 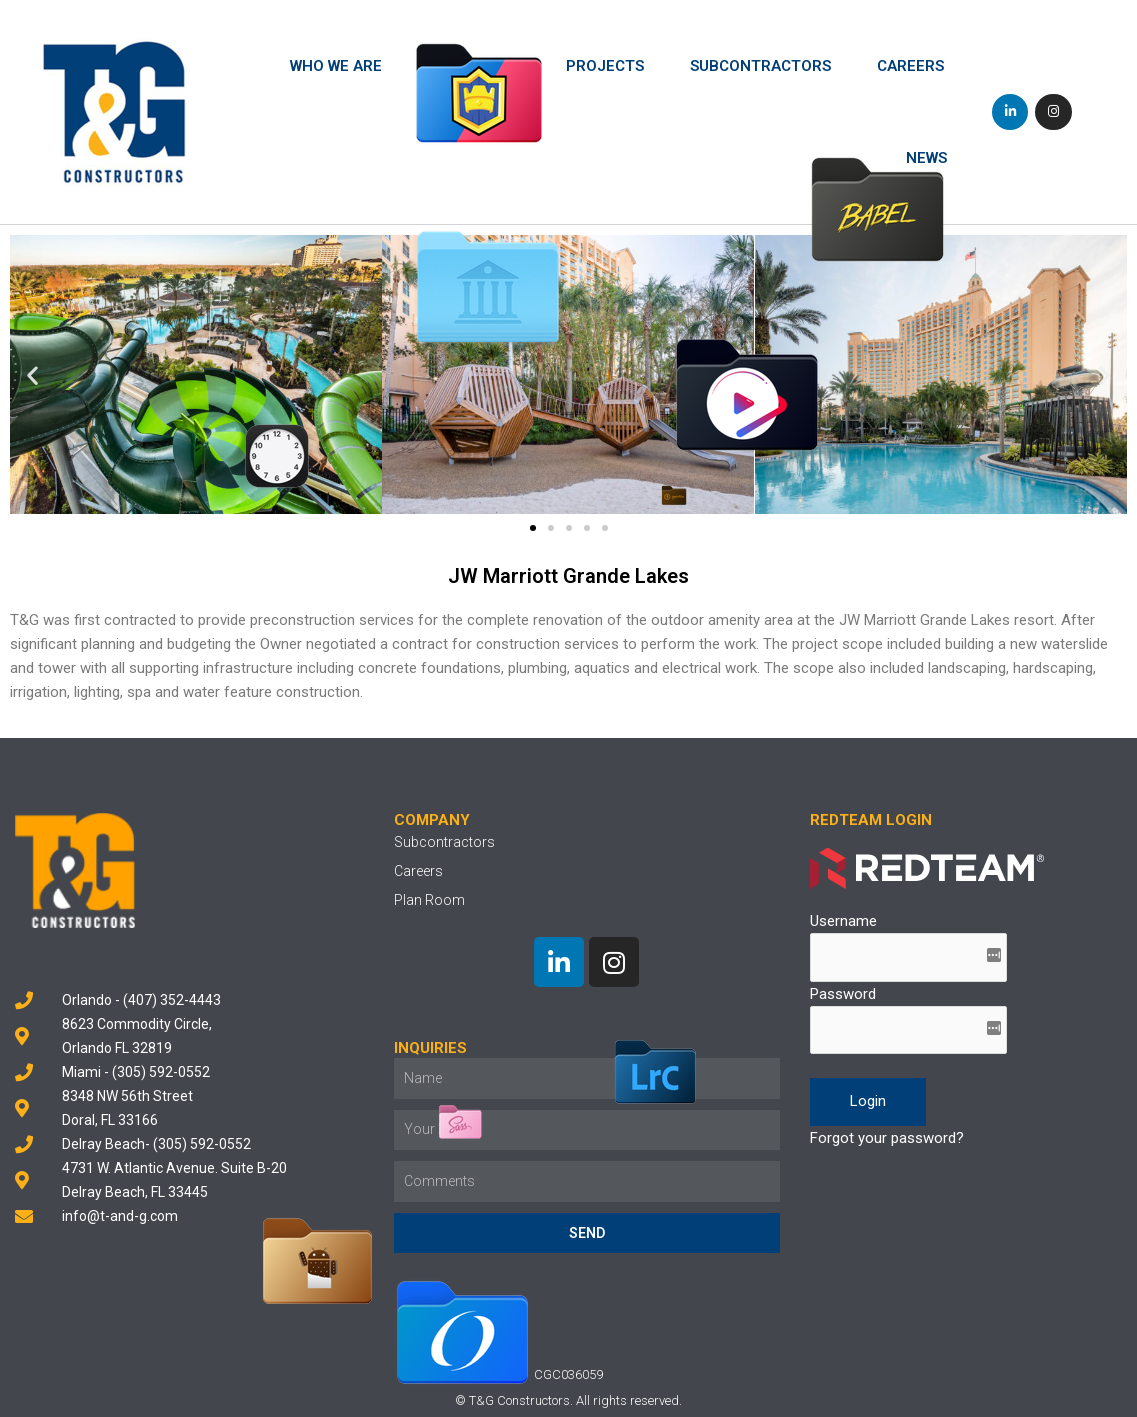 I want to click on open genflix media folder, so click(x=674, y=496).